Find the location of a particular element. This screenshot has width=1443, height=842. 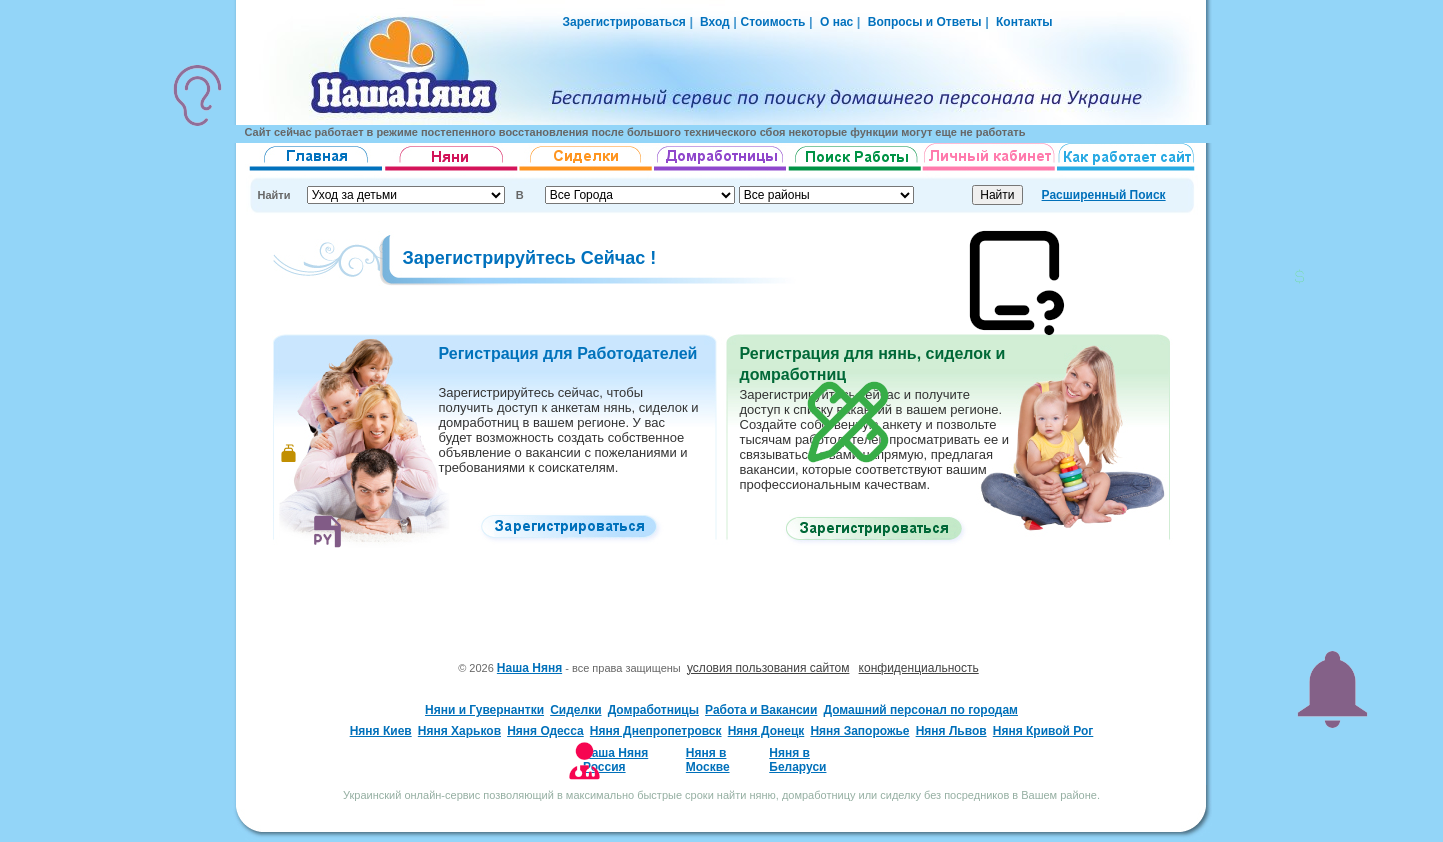

view doctor or medical professional profile is located at coordinates (584, 760).